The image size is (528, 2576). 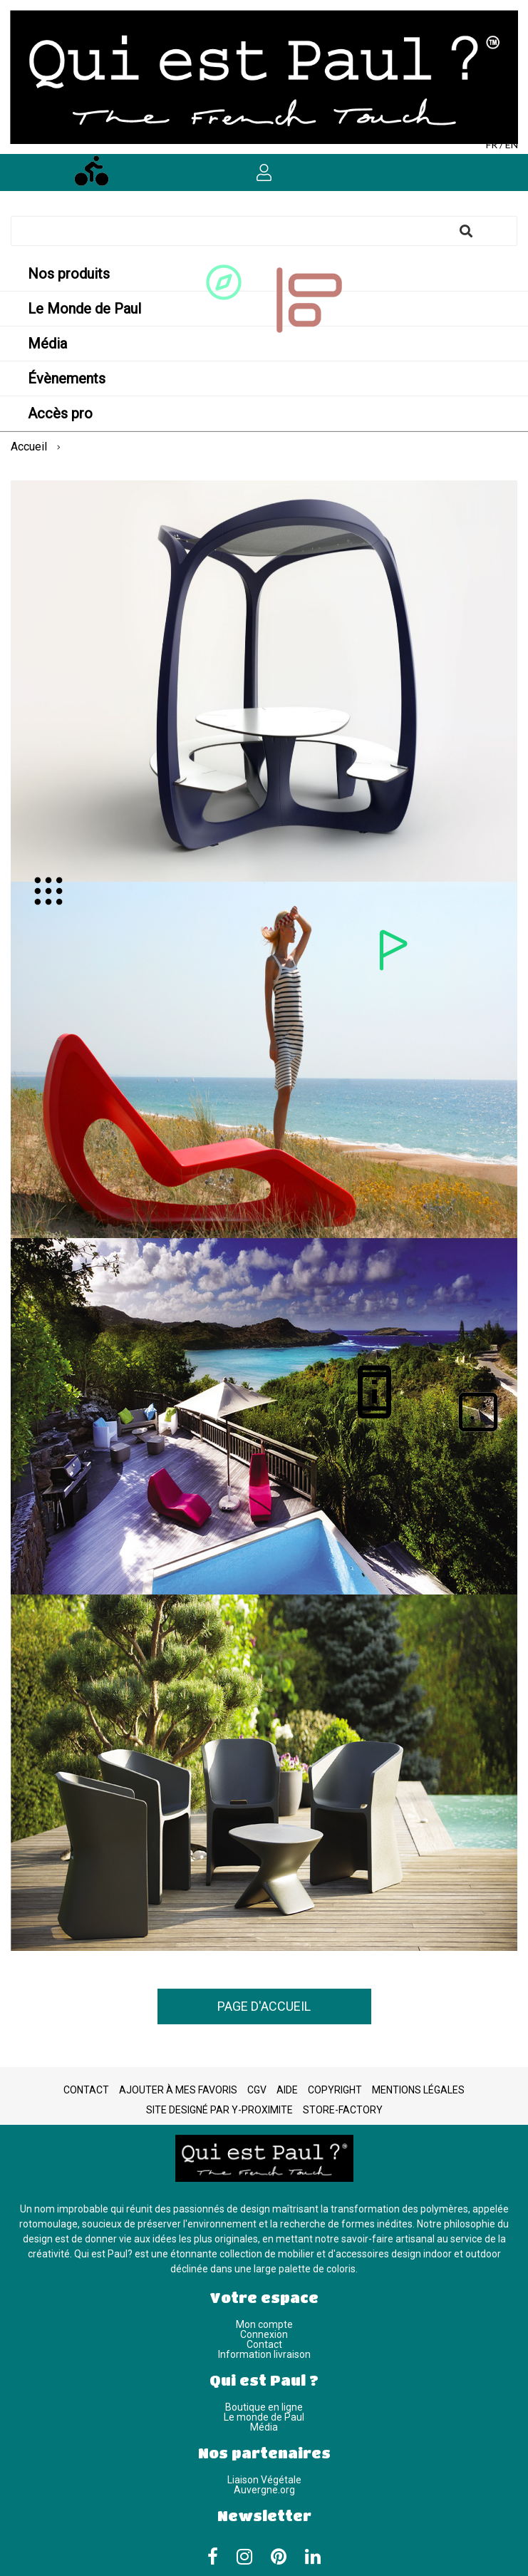 What do you see at coordinates (393, 950) in the screenshot?
I see `flag or mark an item for review` at bounding box center [393, 950].